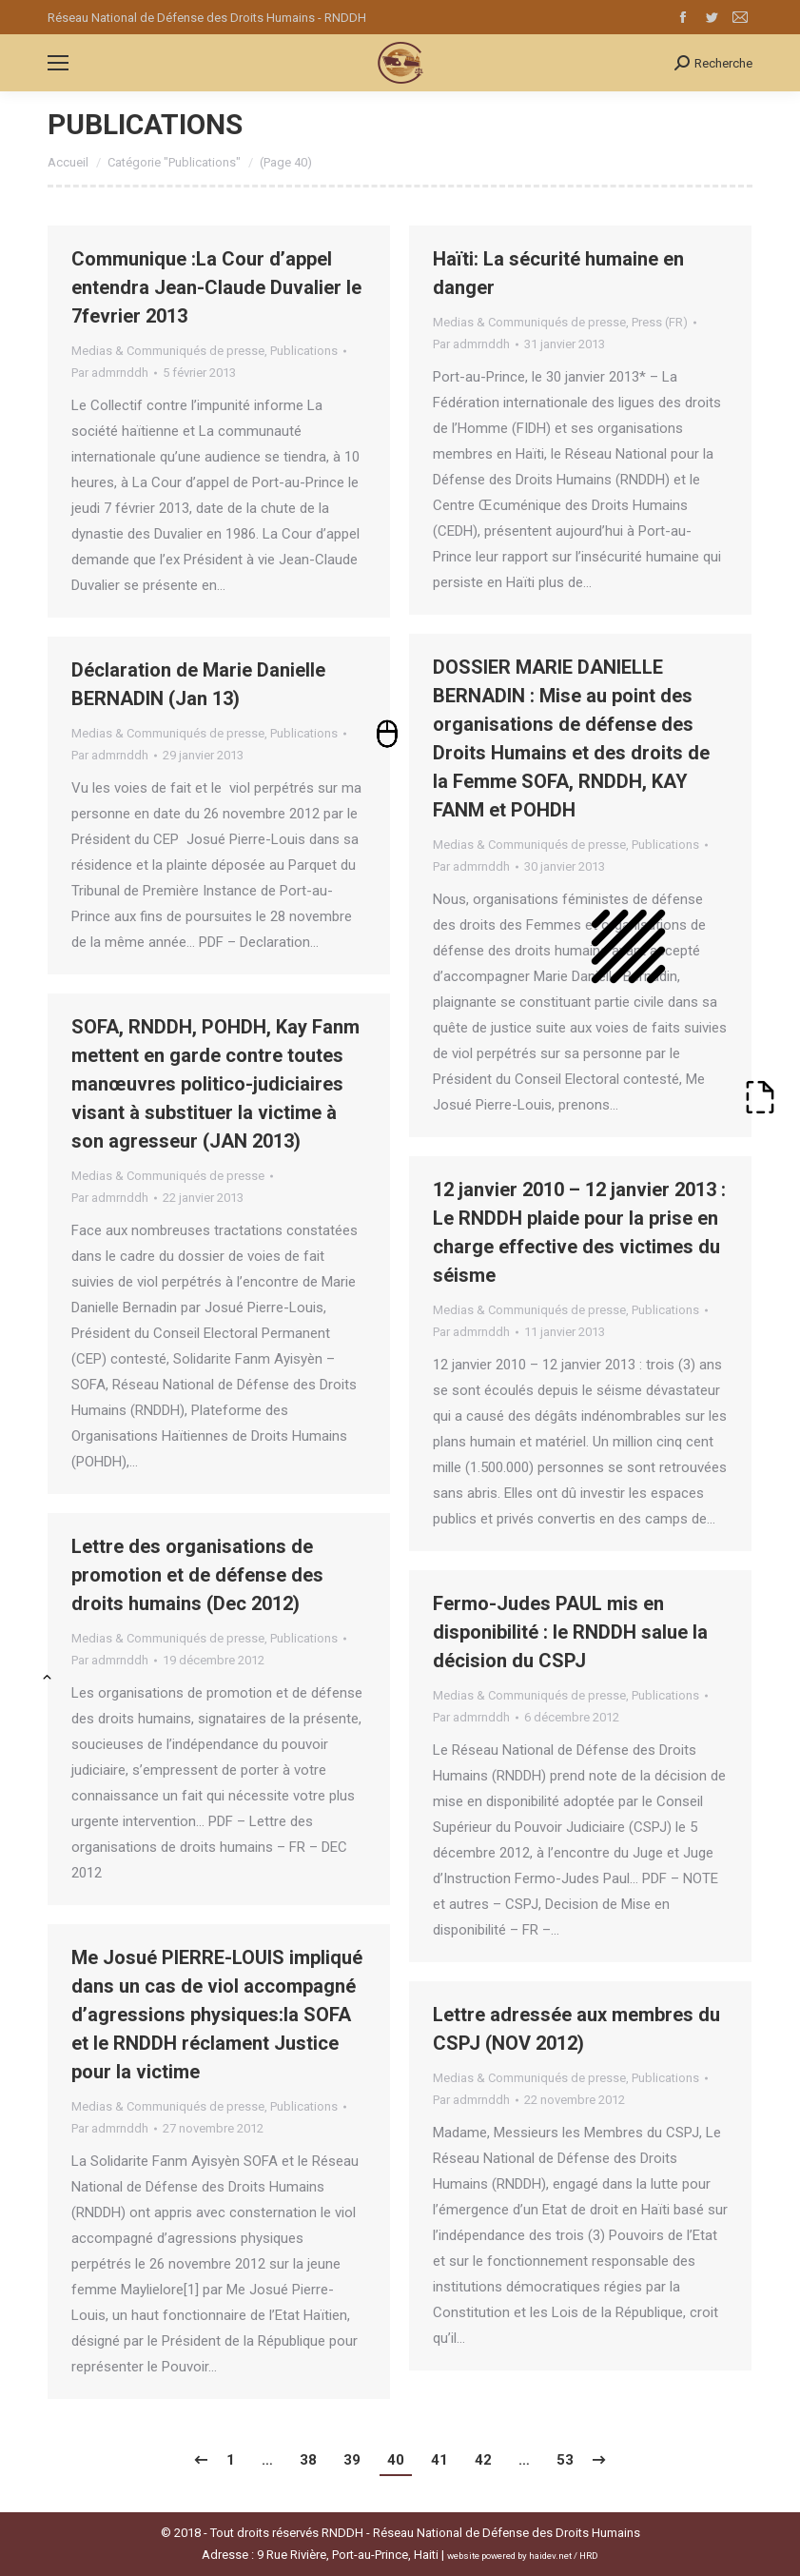 Image resolution: width=800 pixels, height=2576 pixels. What do you see at coordinates (760, 1097) in the screenshot?
I see `indicates a draft or incomplete file` at bounding box center [760, 1097].